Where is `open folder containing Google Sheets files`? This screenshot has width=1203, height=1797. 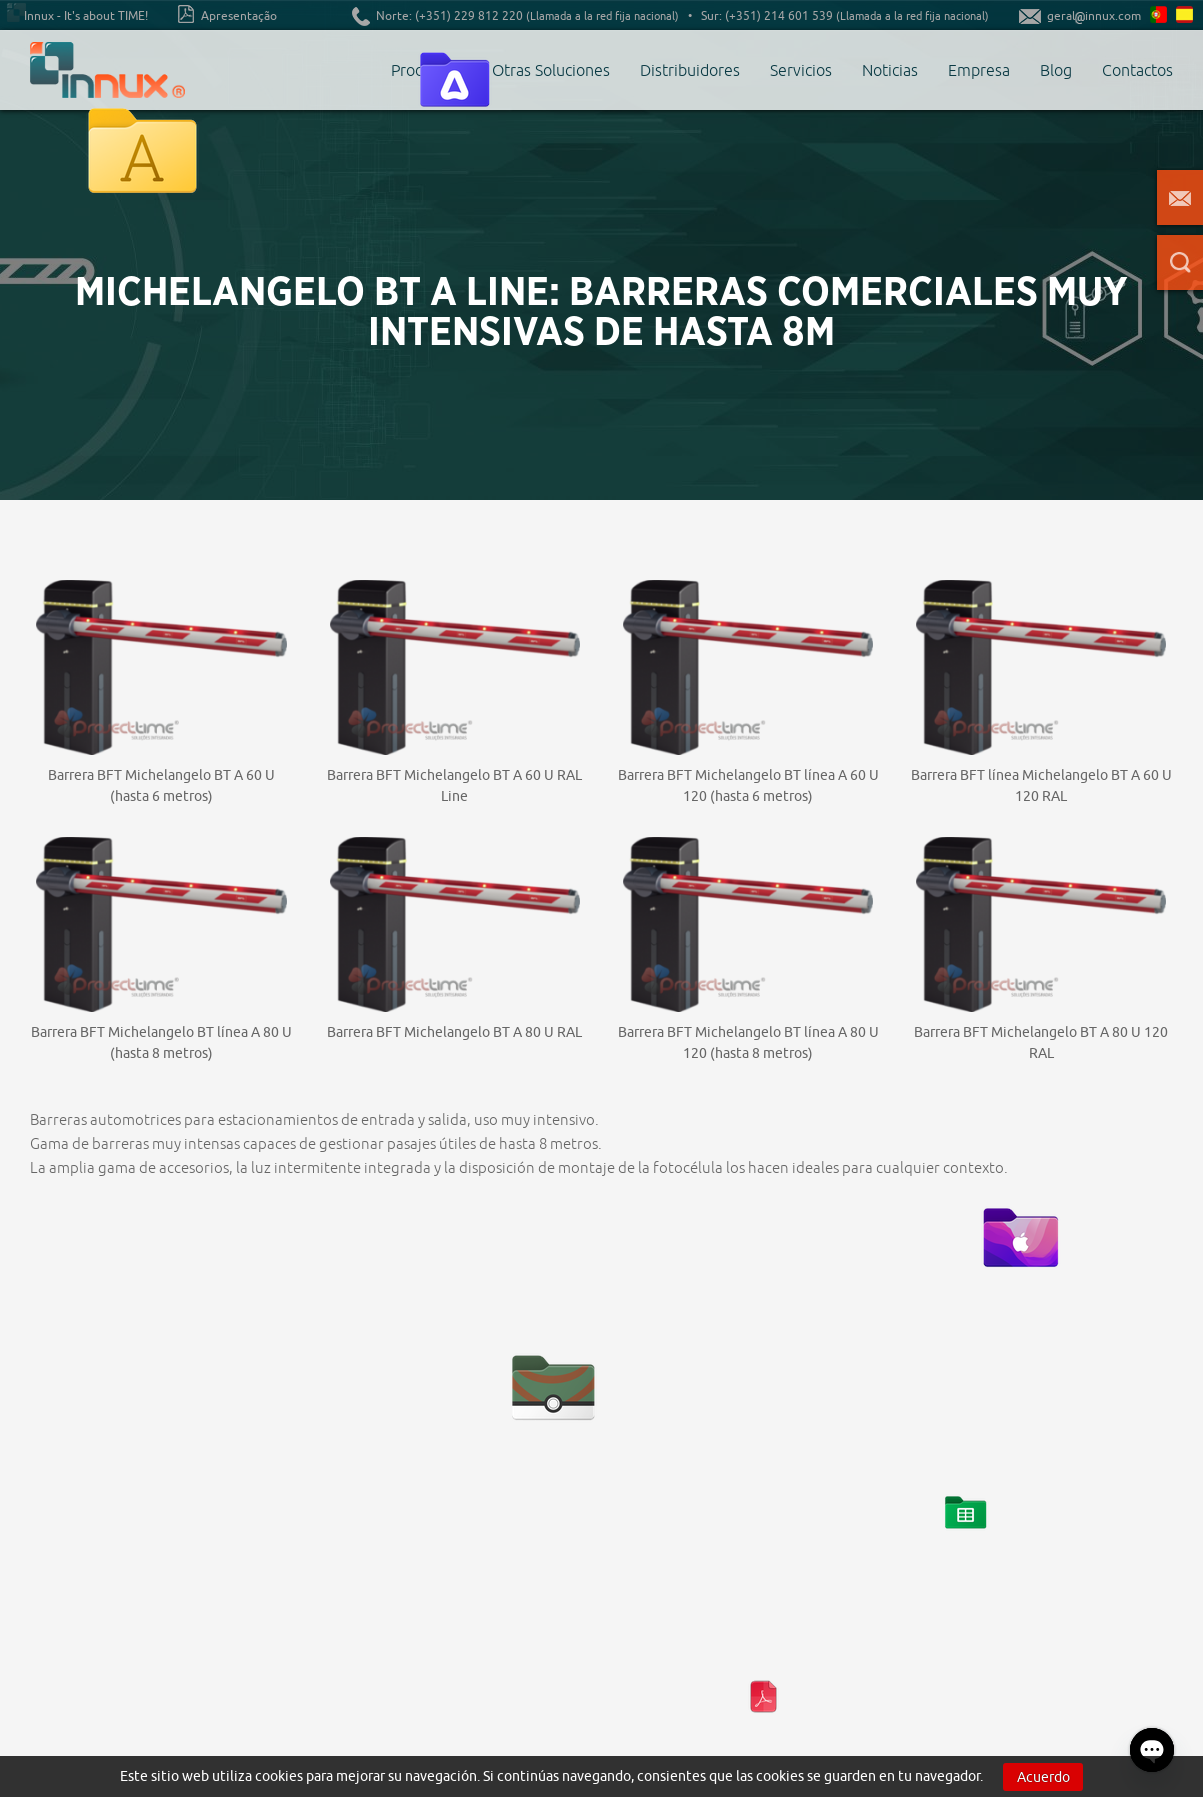 open folder containing Google Sheets files is located at coordinates (965, 1513).